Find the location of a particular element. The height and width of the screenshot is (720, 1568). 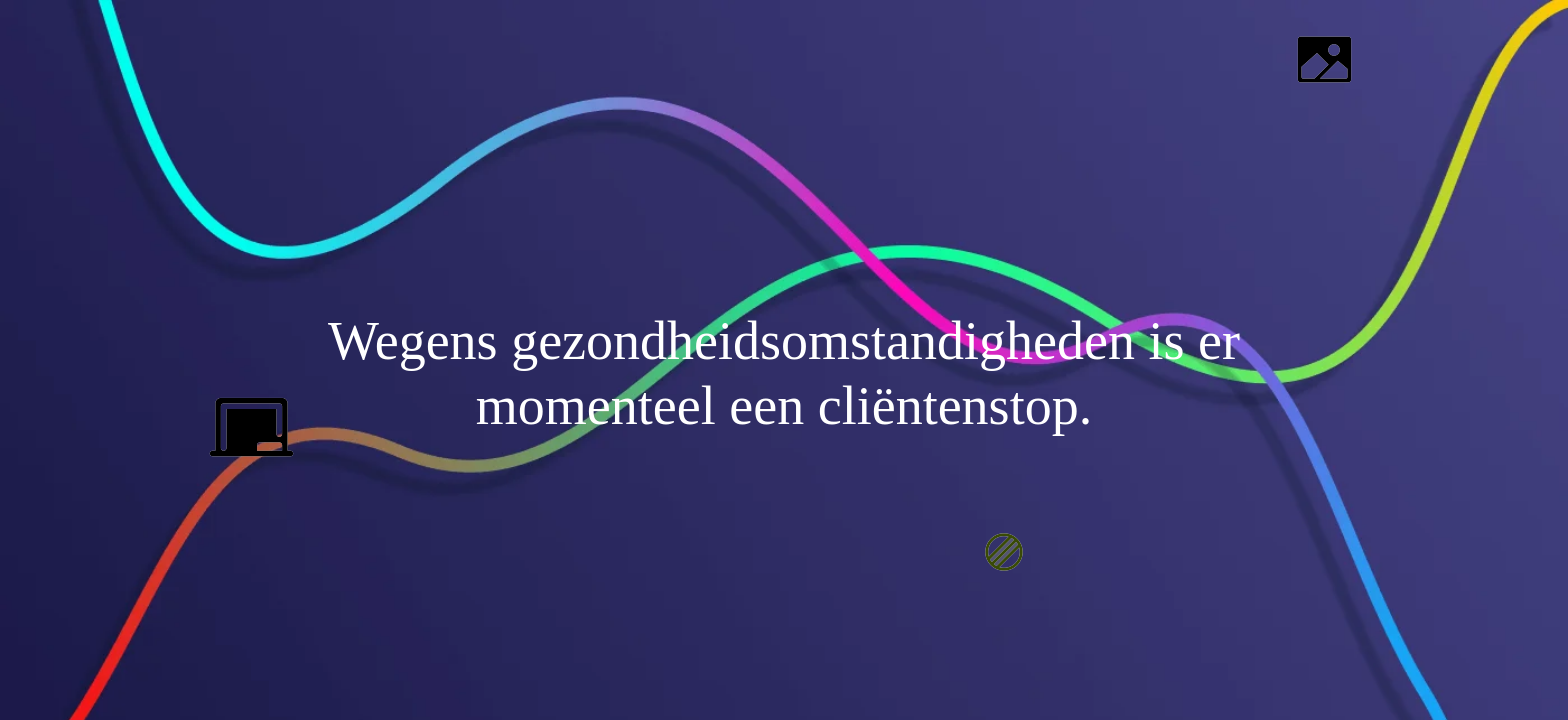

access whiteboard or presentation mode is located at coordinates (251, 428).